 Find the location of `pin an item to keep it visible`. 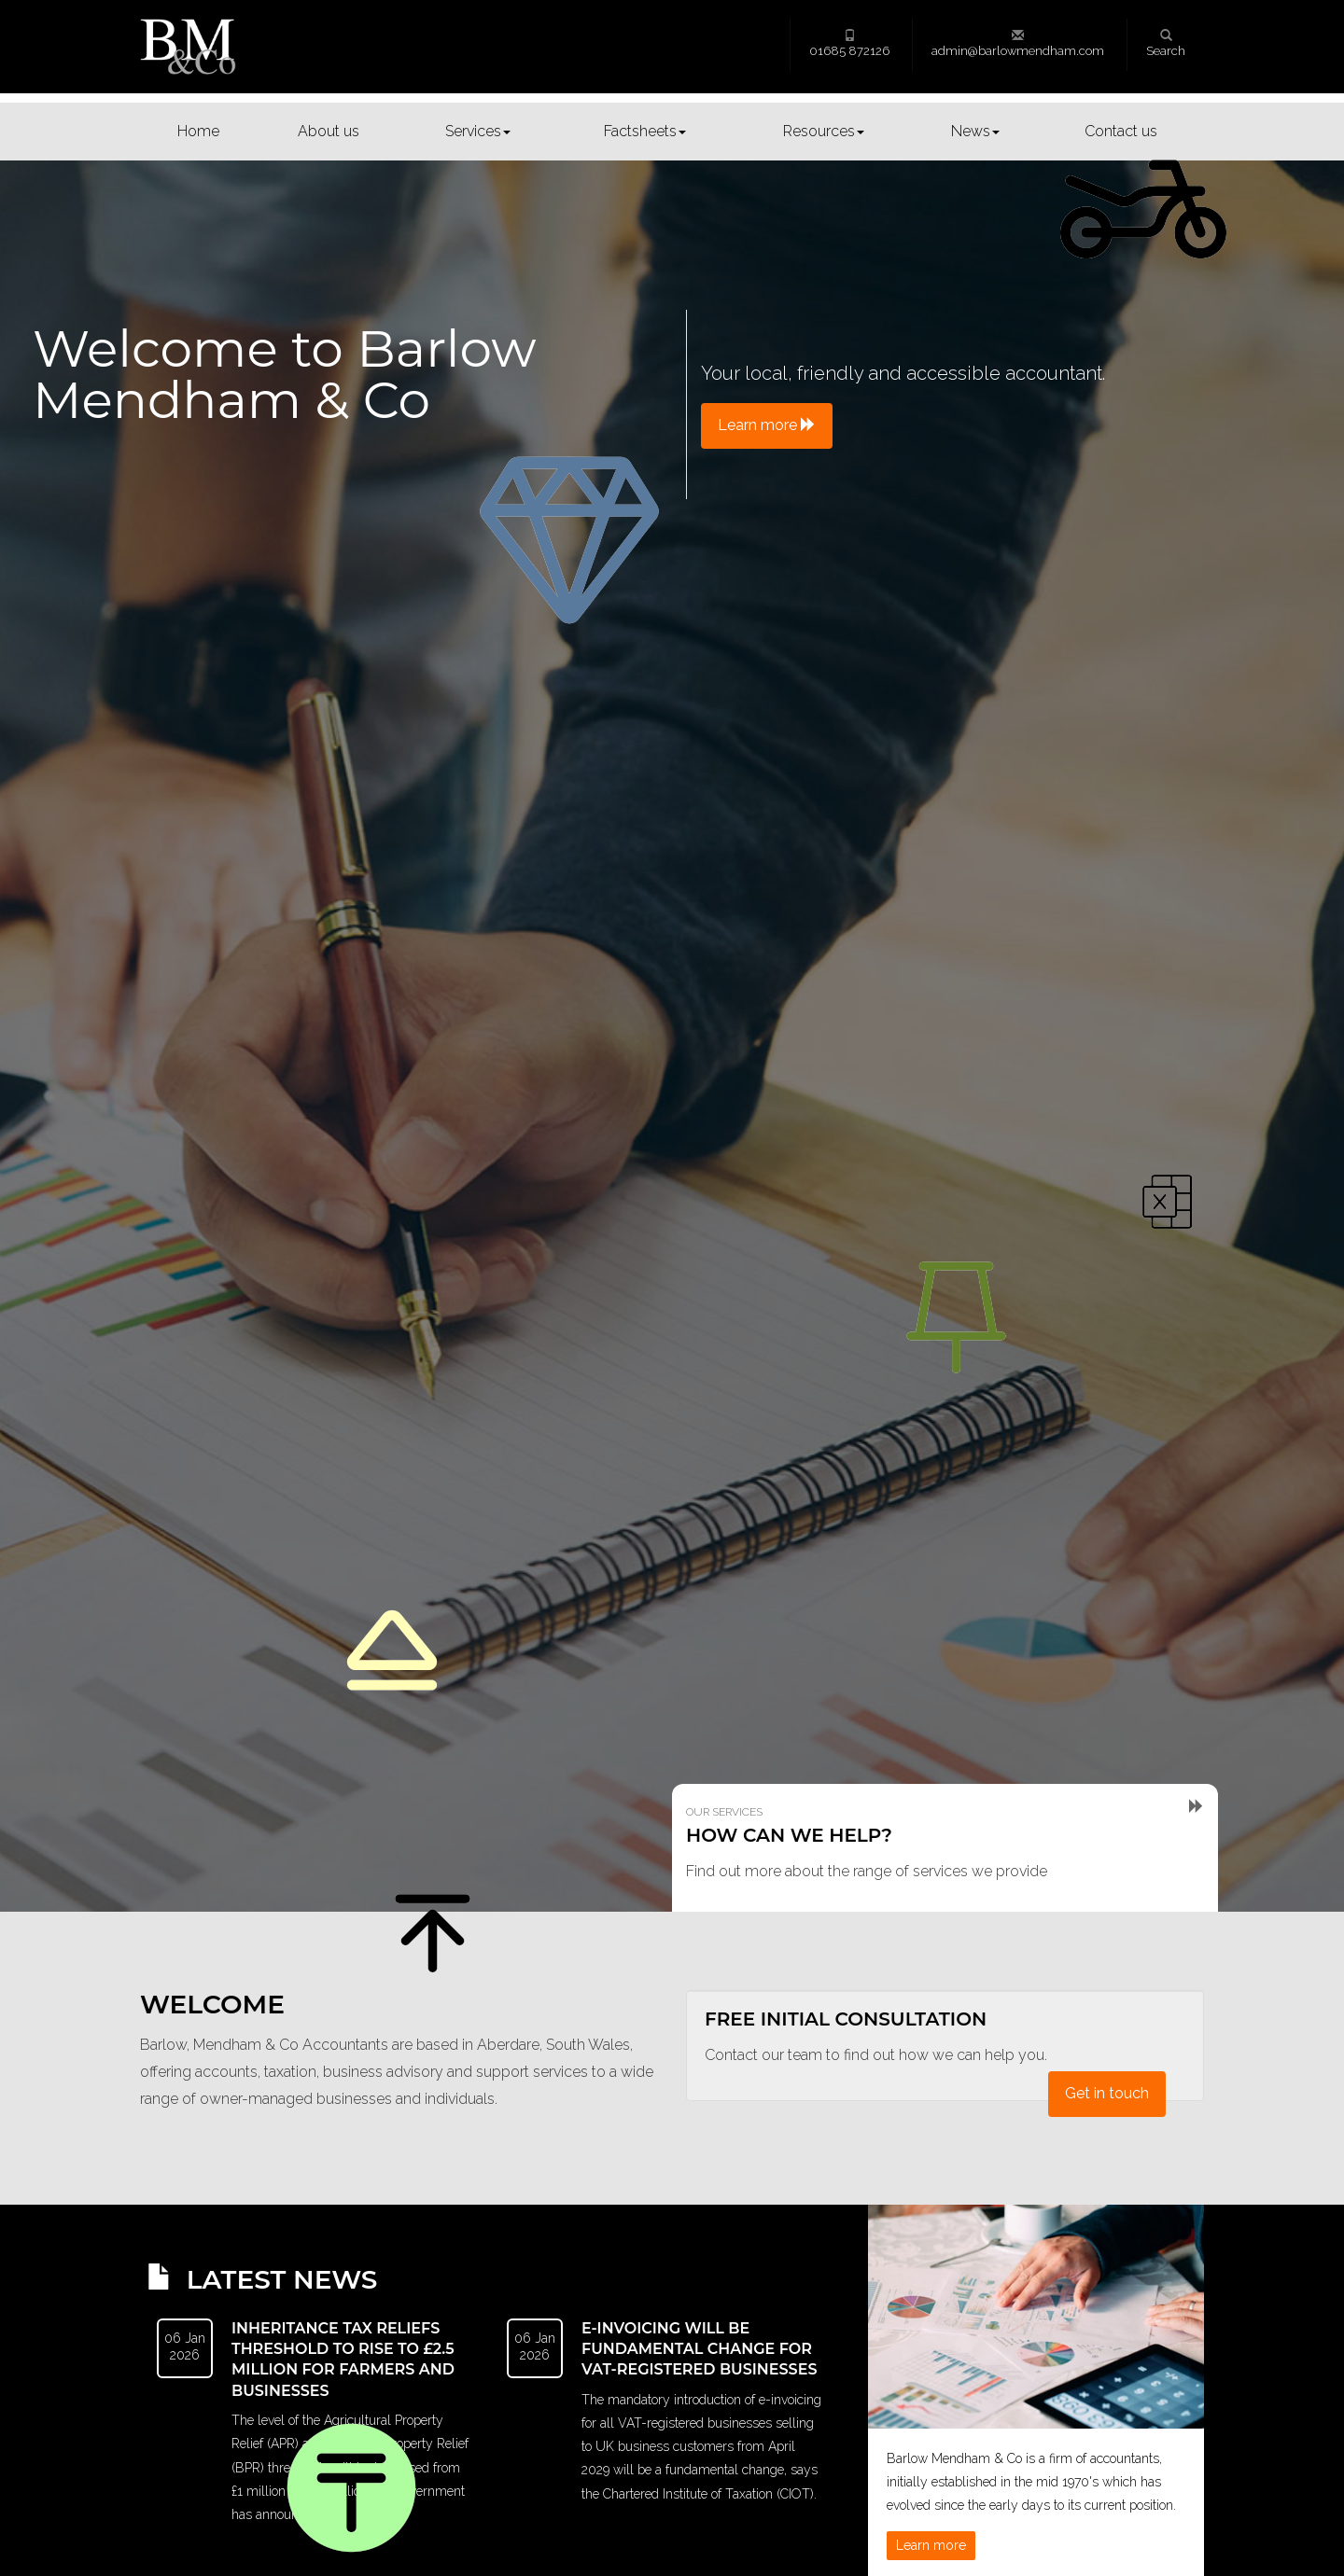

pin an item to keep it visible is located at coordinates (956, 1311).